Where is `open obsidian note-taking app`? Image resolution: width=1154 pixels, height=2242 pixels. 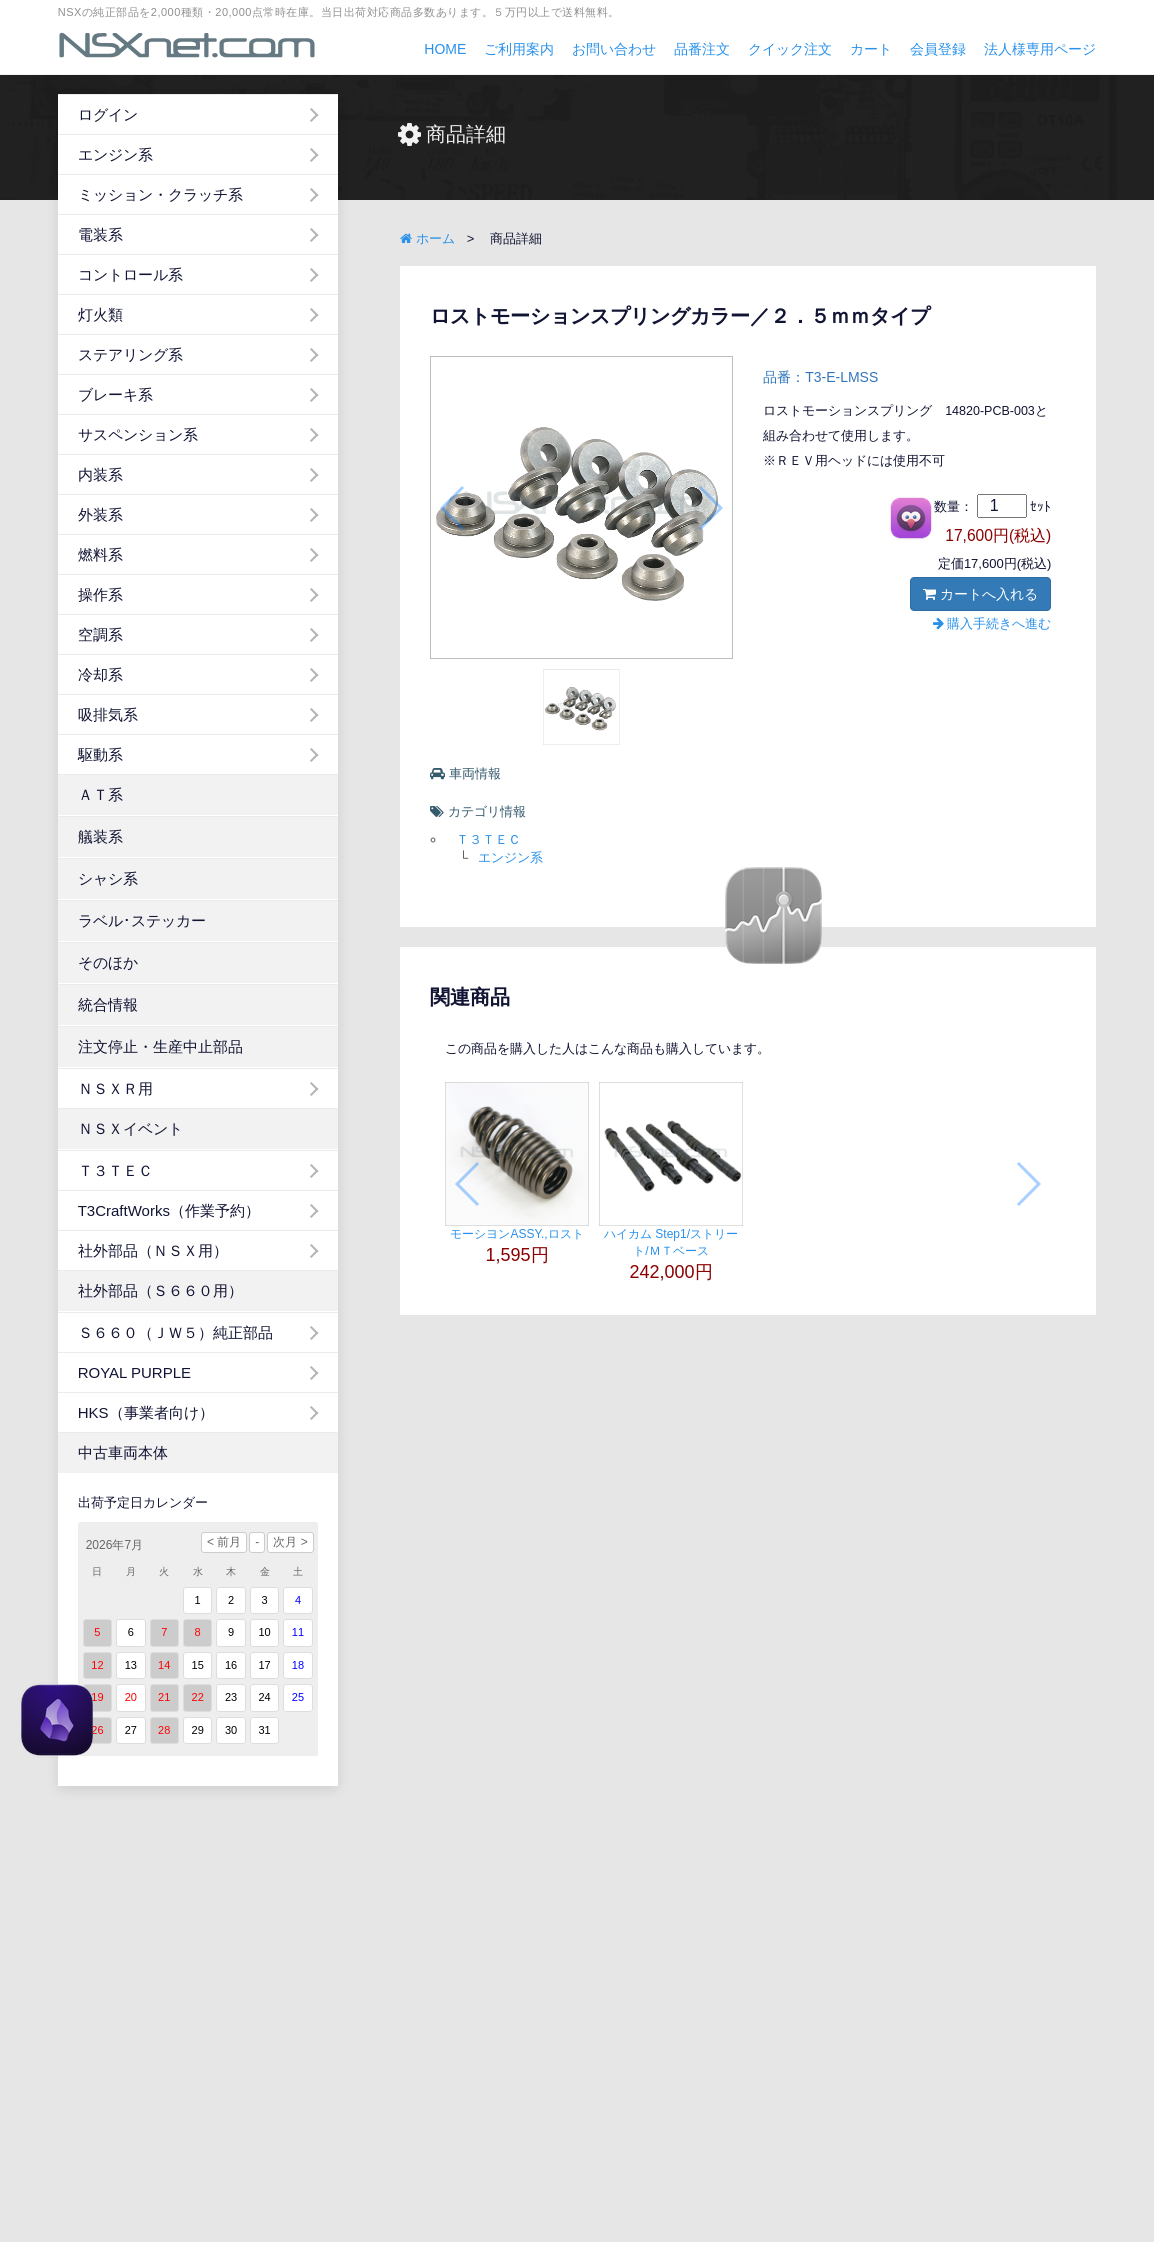
open obsidian note-taking app is located at coordinates (57, 1720).